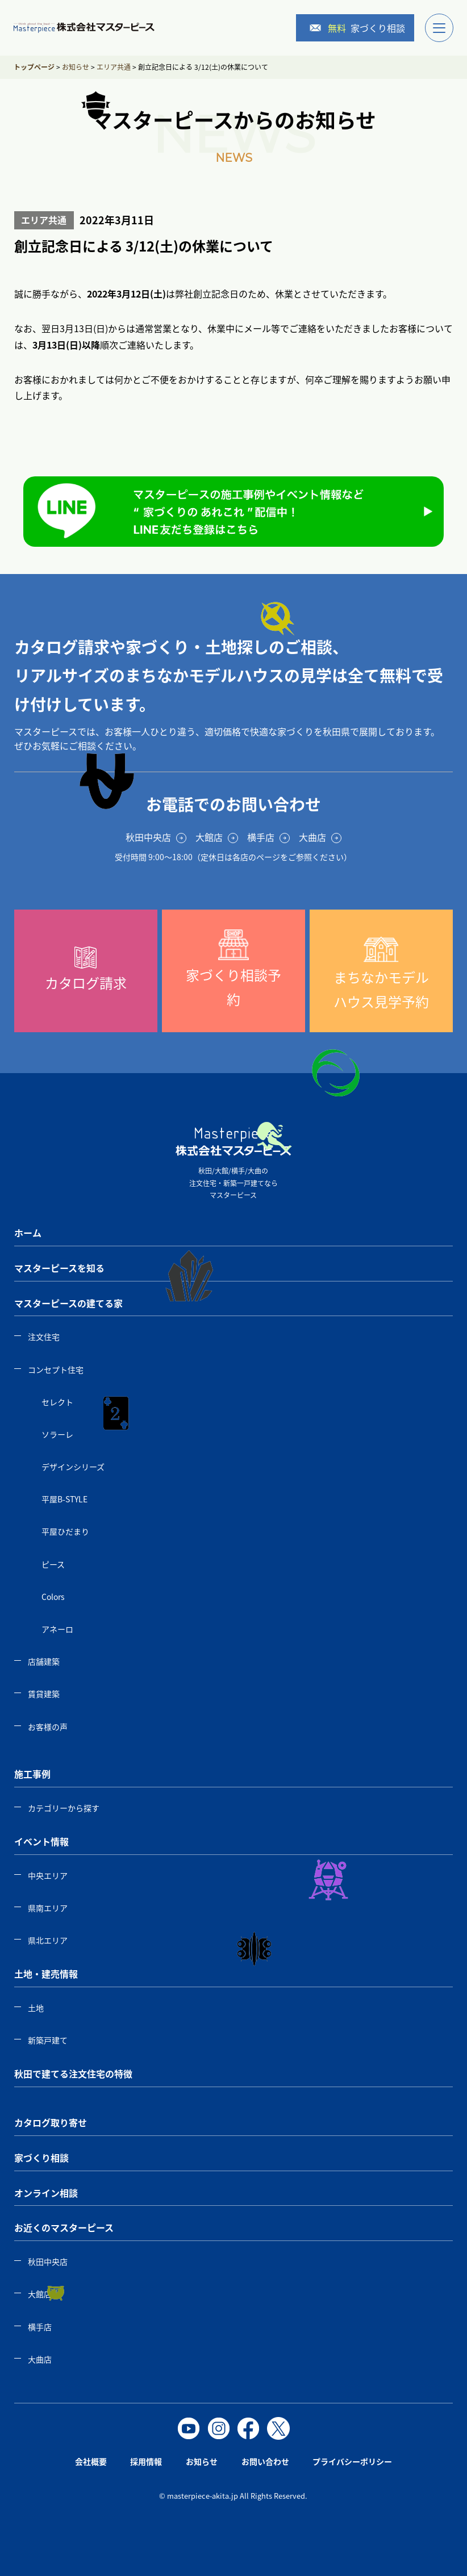  Describe the element at coordinates (254, 1949) in the screenshot. I see `abstract game element or power-up indicator` at that location.